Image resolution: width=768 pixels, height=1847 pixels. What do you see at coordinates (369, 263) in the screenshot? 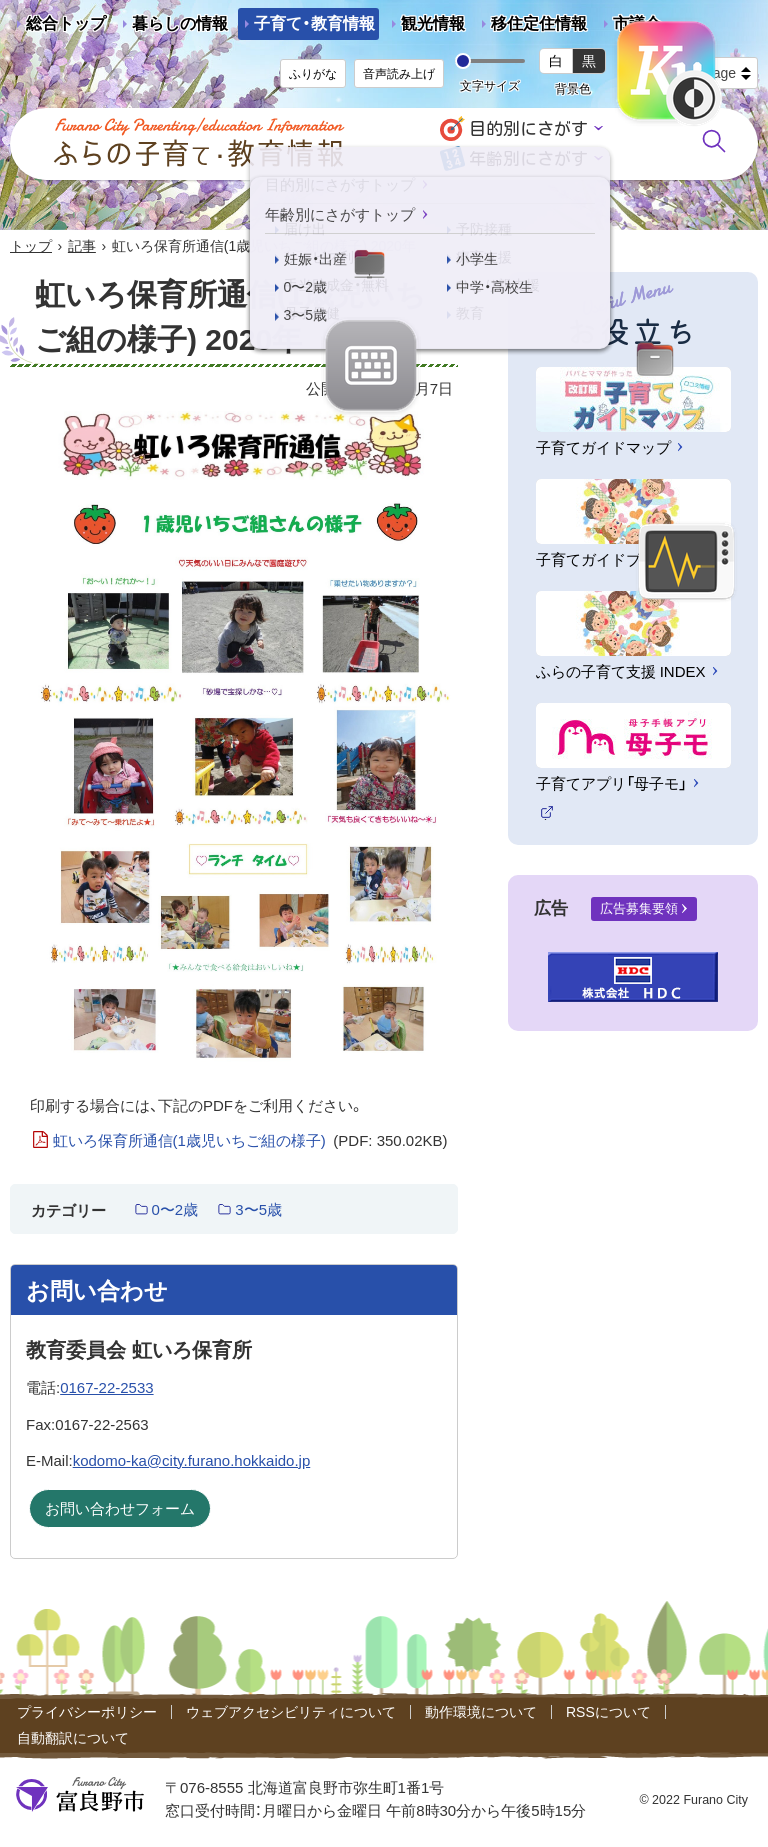
I see `access a remote or network folder` at bounding box center [369, 263].